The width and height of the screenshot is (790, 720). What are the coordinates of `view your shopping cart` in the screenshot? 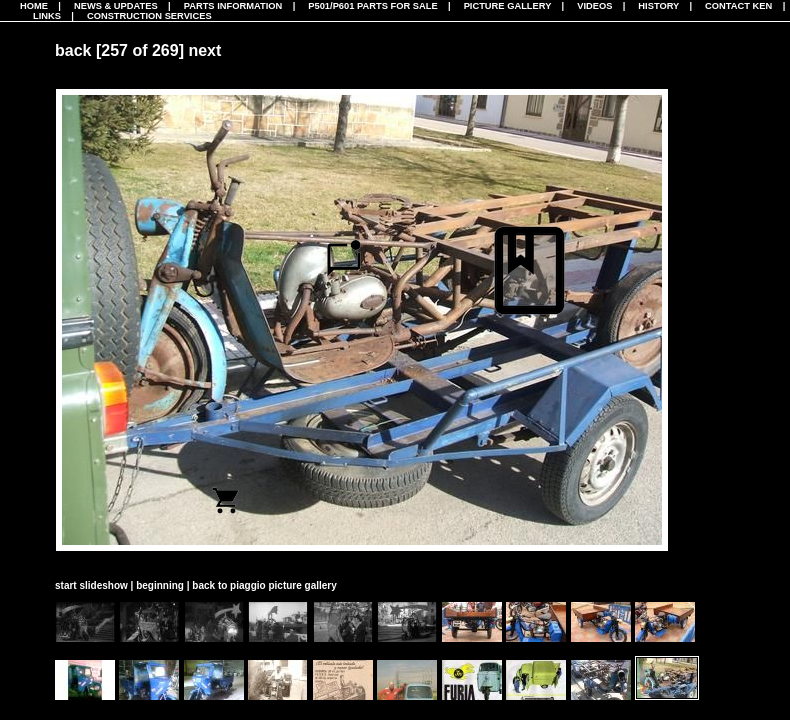 It's located at (226, 500).